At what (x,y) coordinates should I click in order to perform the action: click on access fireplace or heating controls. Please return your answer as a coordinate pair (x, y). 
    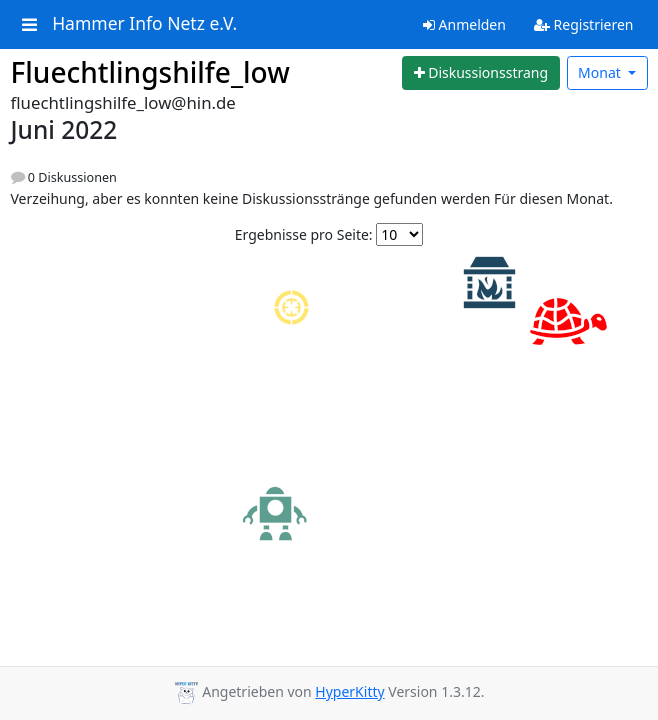
    Looking at the image, I should click on (489, 282).